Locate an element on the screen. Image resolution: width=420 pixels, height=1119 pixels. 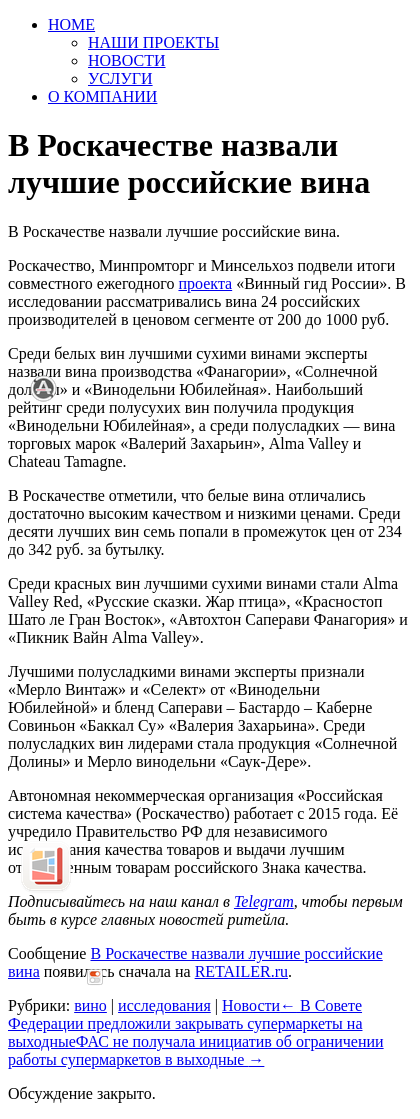
open the software update manager is located at coordinates (43, 388).